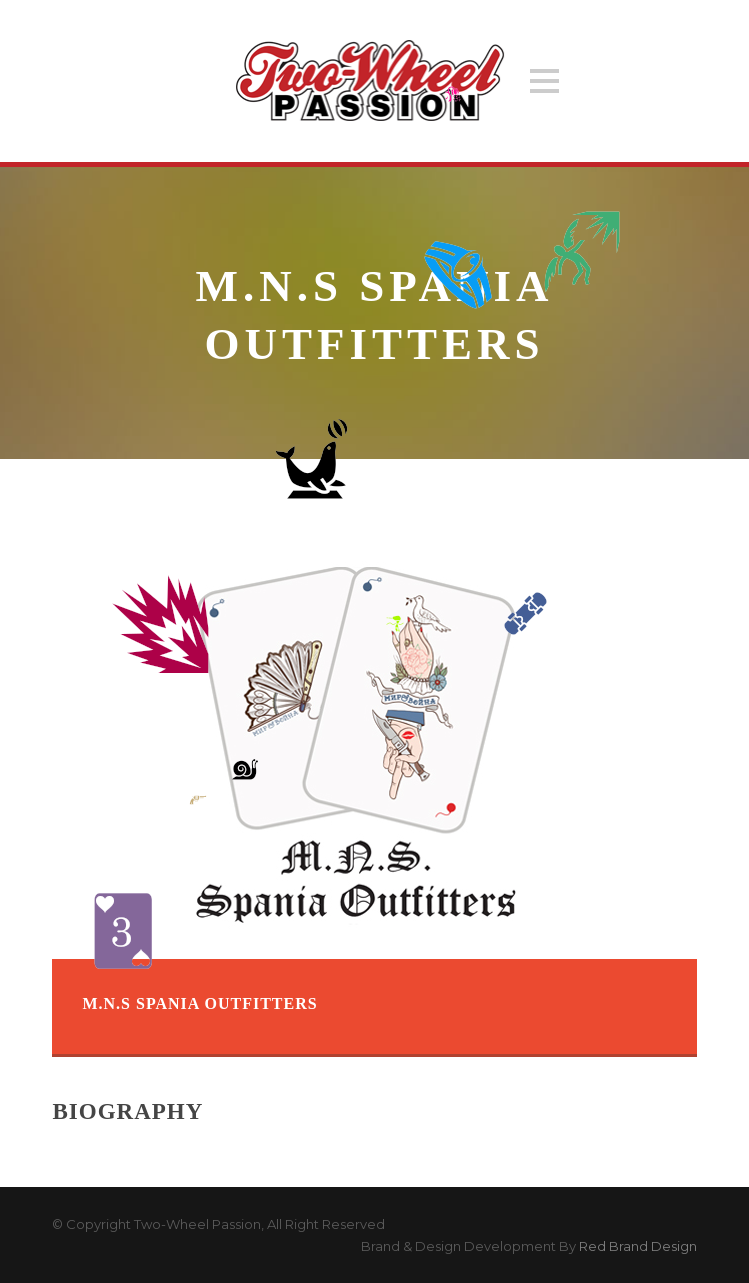  Describe the element at coordinates (525, 613) in the screenshot. I see `access skateboarding or skating activities` at that location.